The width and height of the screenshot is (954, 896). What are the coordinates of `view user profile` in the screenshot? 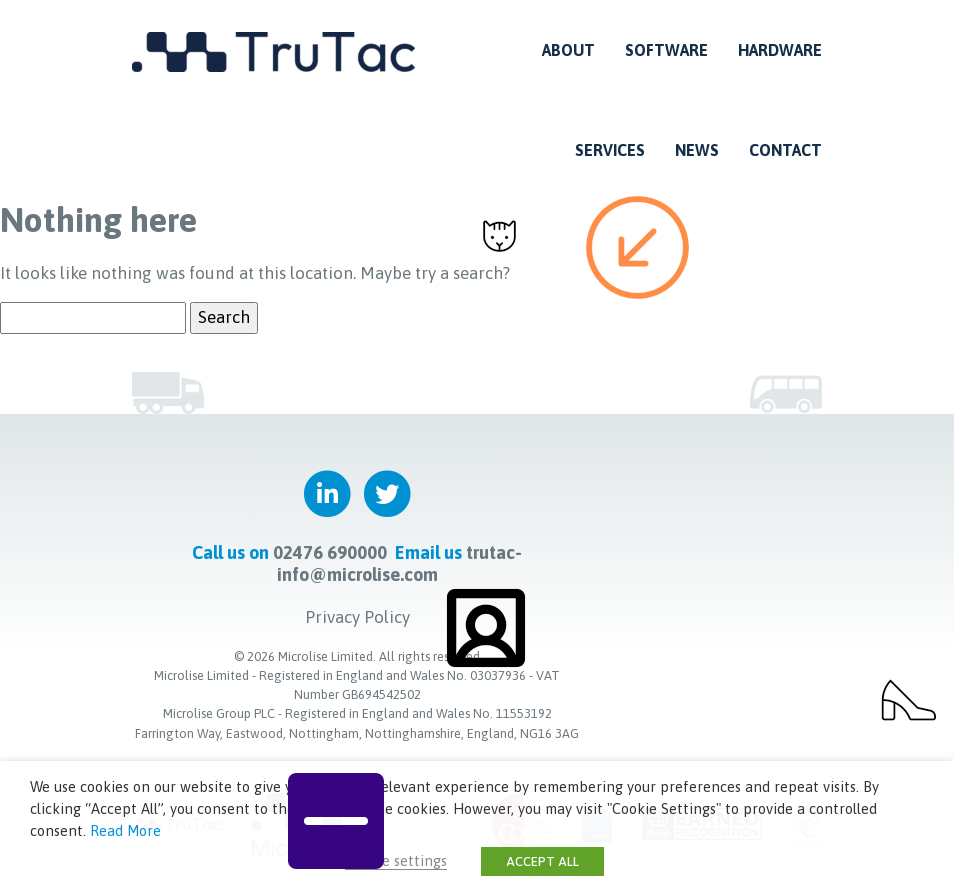 It's located at (486, 628).